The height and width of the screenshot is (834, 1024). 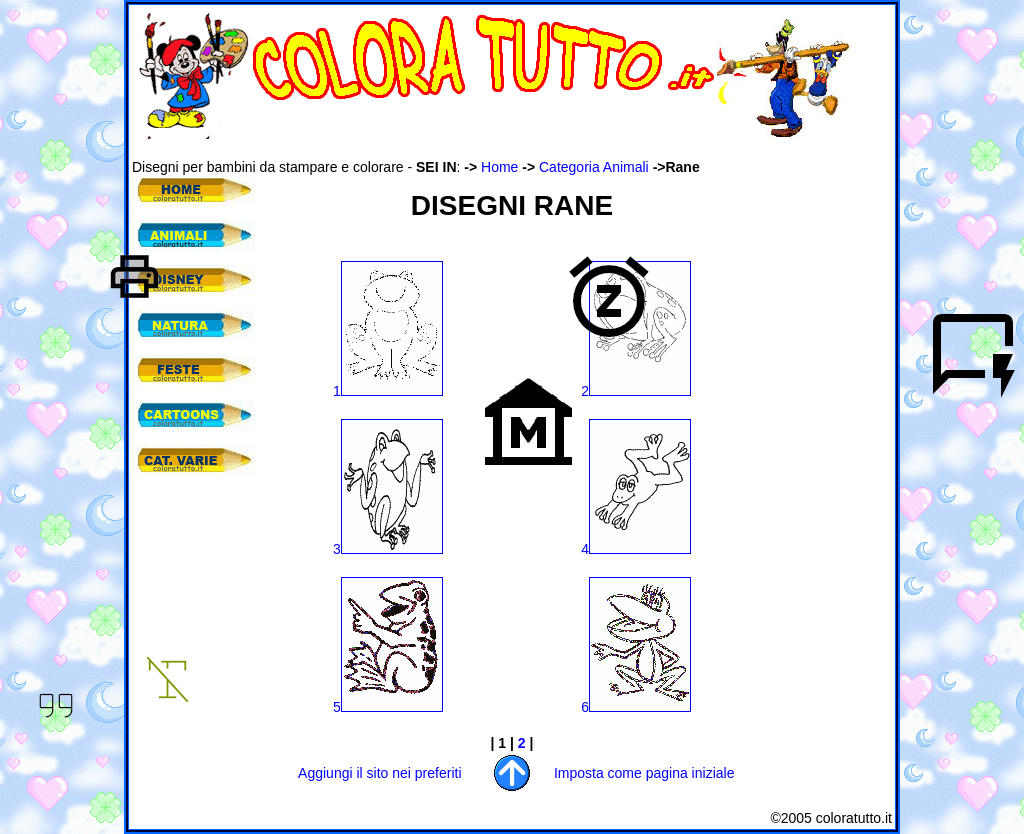 What do you see at coordinates (134, 276) in the screenshot?
I see `print current document or page` at bounding box center [134, 276].